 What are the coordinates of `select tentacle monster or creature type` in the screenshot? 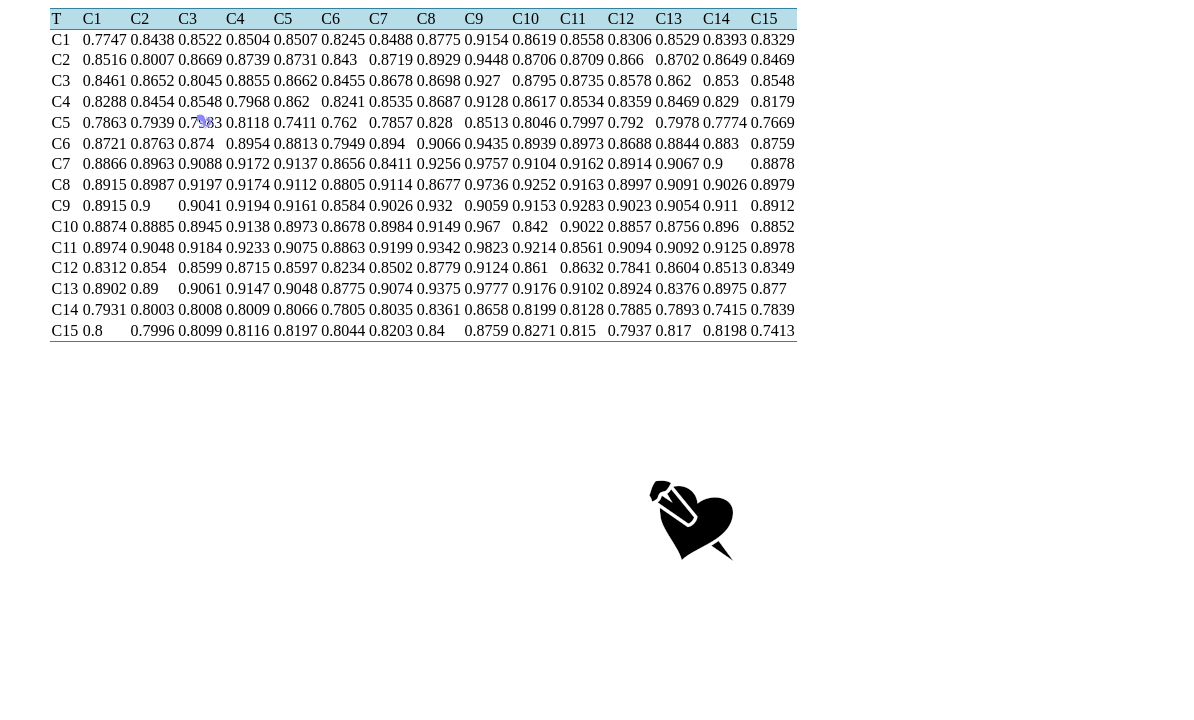 It's located at (205, 122).